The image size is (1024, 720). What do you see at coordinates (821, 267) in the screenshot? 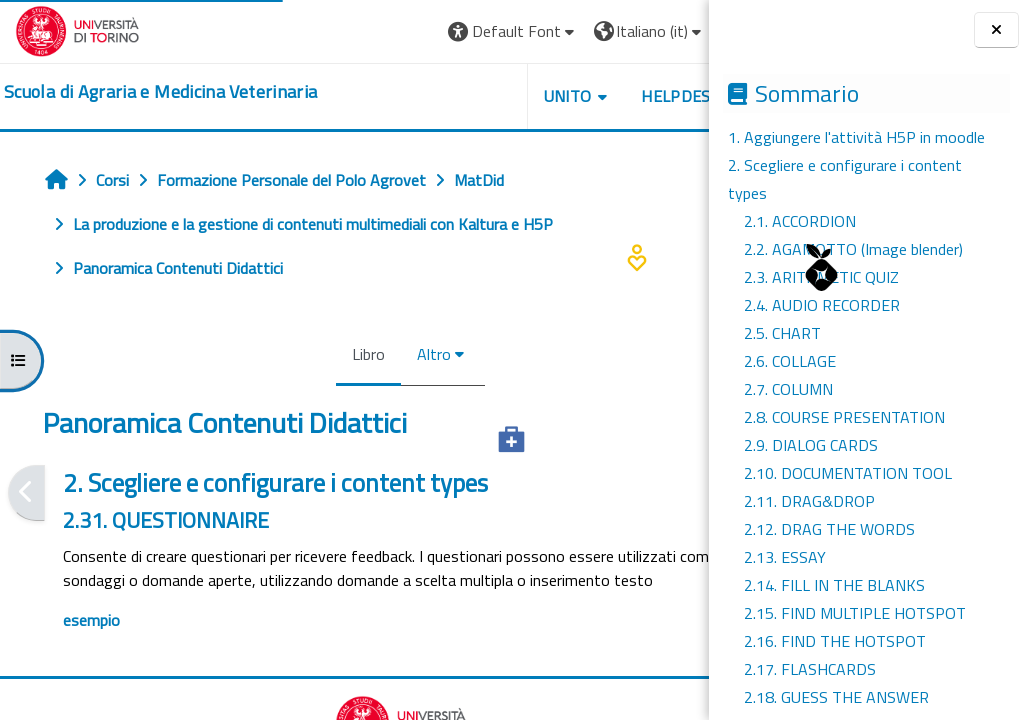
I see `open Pi-hole network ad blocker settings` at bounding box center [821, 267].